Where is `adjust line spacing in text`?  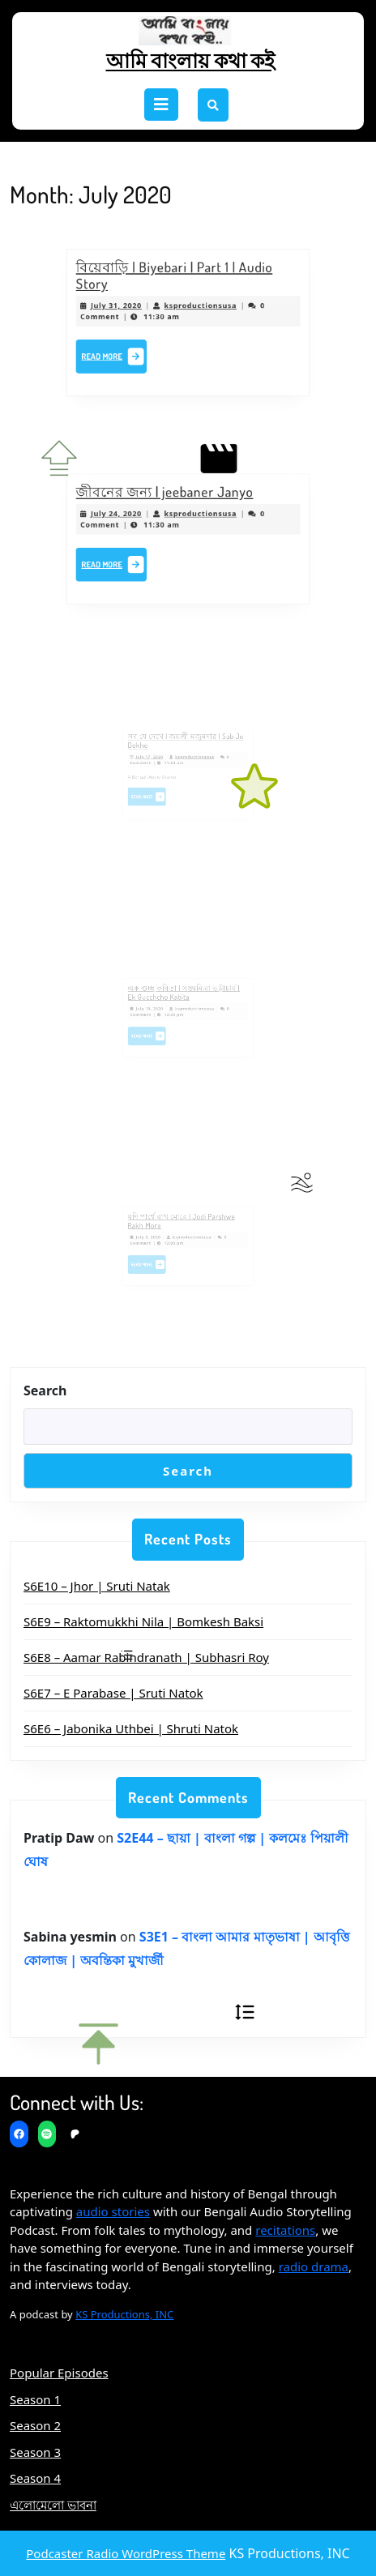
adjust line spacing in text is located at coordinates (245, 2012).